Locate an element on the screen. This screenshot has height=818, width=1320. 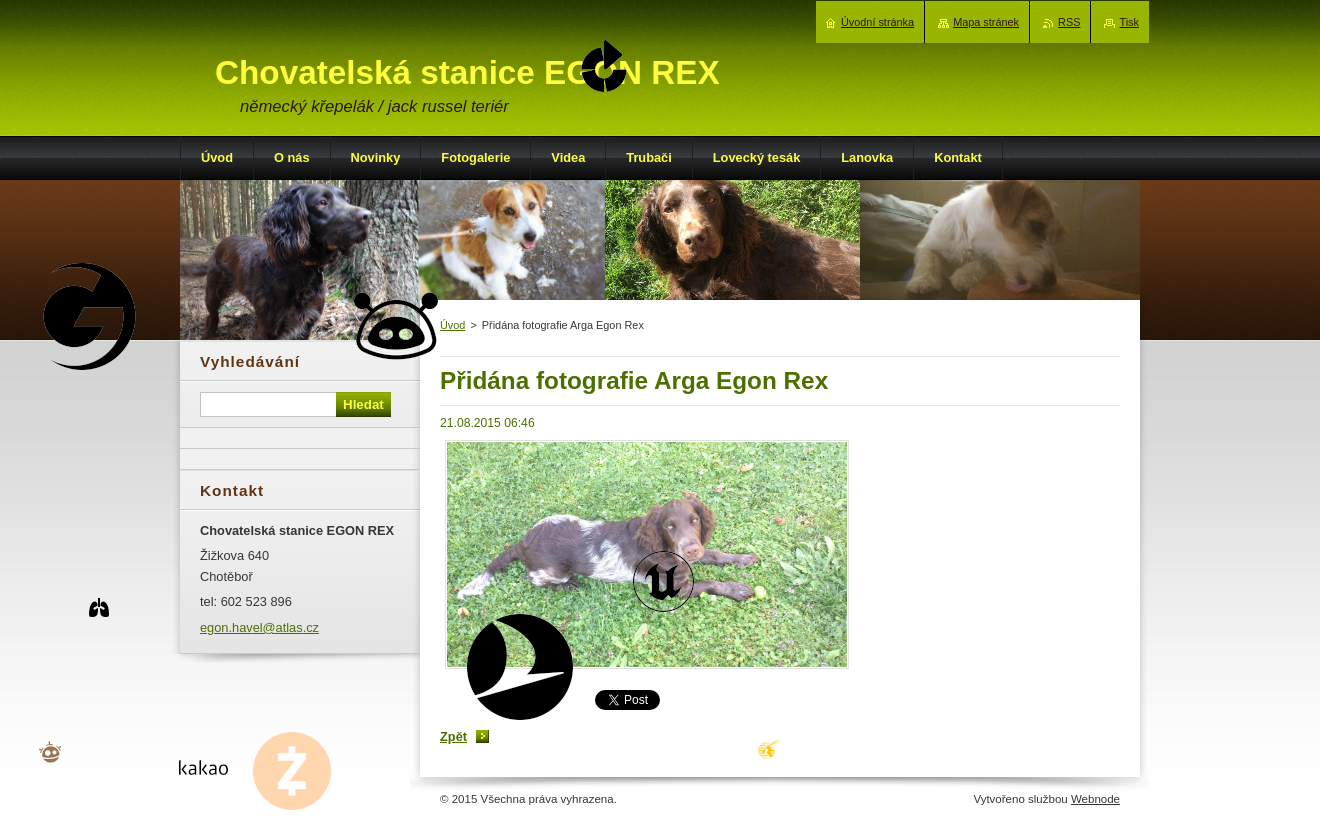
unreal engine logo is located at coordinates (663, 581).